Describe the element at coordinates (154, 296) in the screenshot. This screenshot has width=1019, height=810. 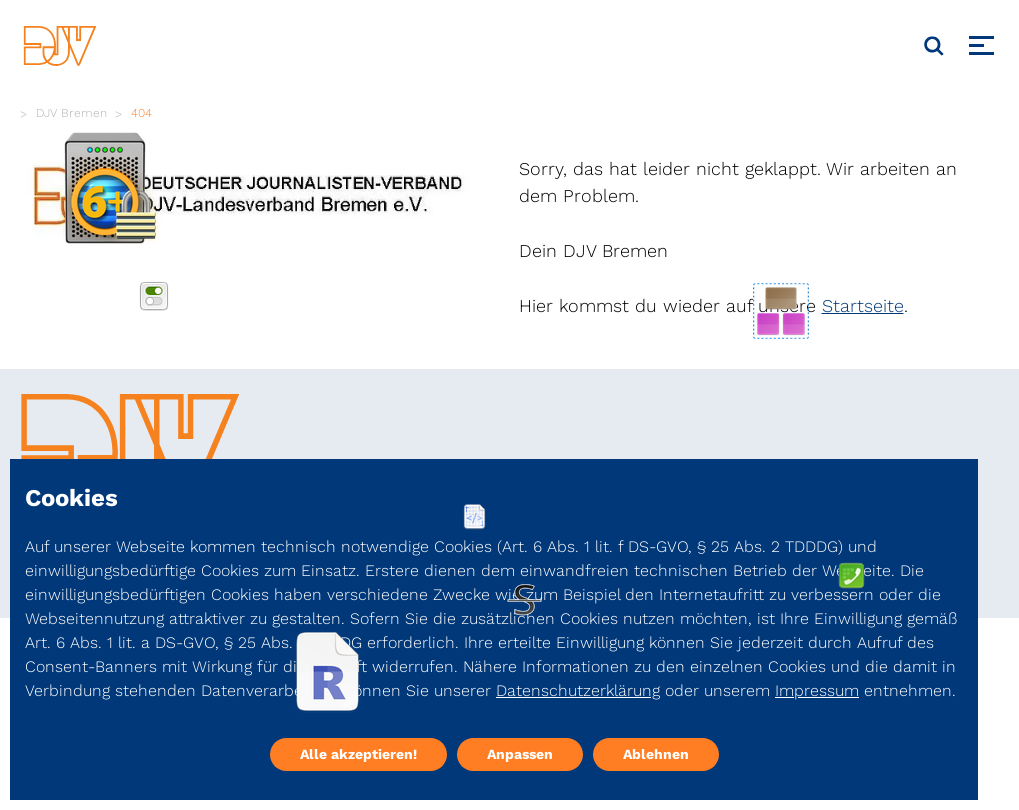
I see `open desktop preferences or settings` at that location.